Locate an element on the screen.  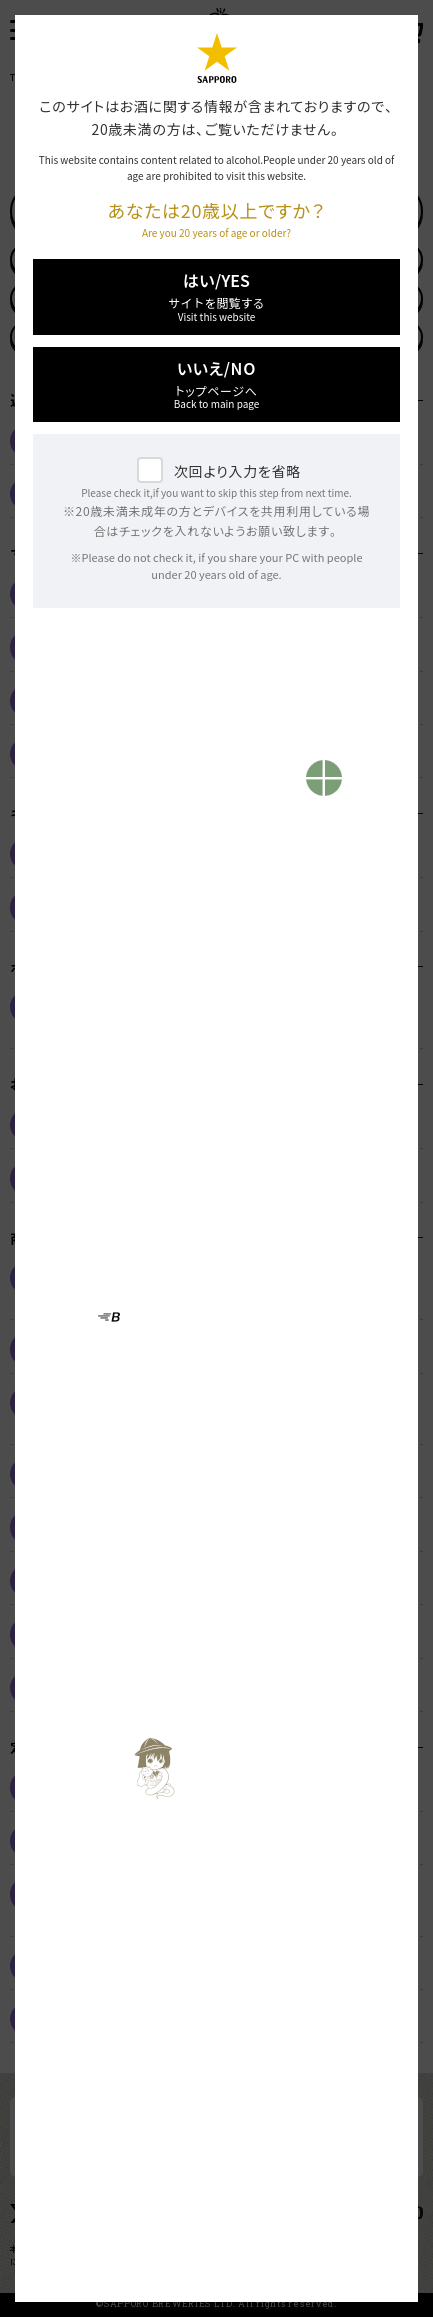
launch ren'py visual novel engine is located at coordinates (154, 1768).